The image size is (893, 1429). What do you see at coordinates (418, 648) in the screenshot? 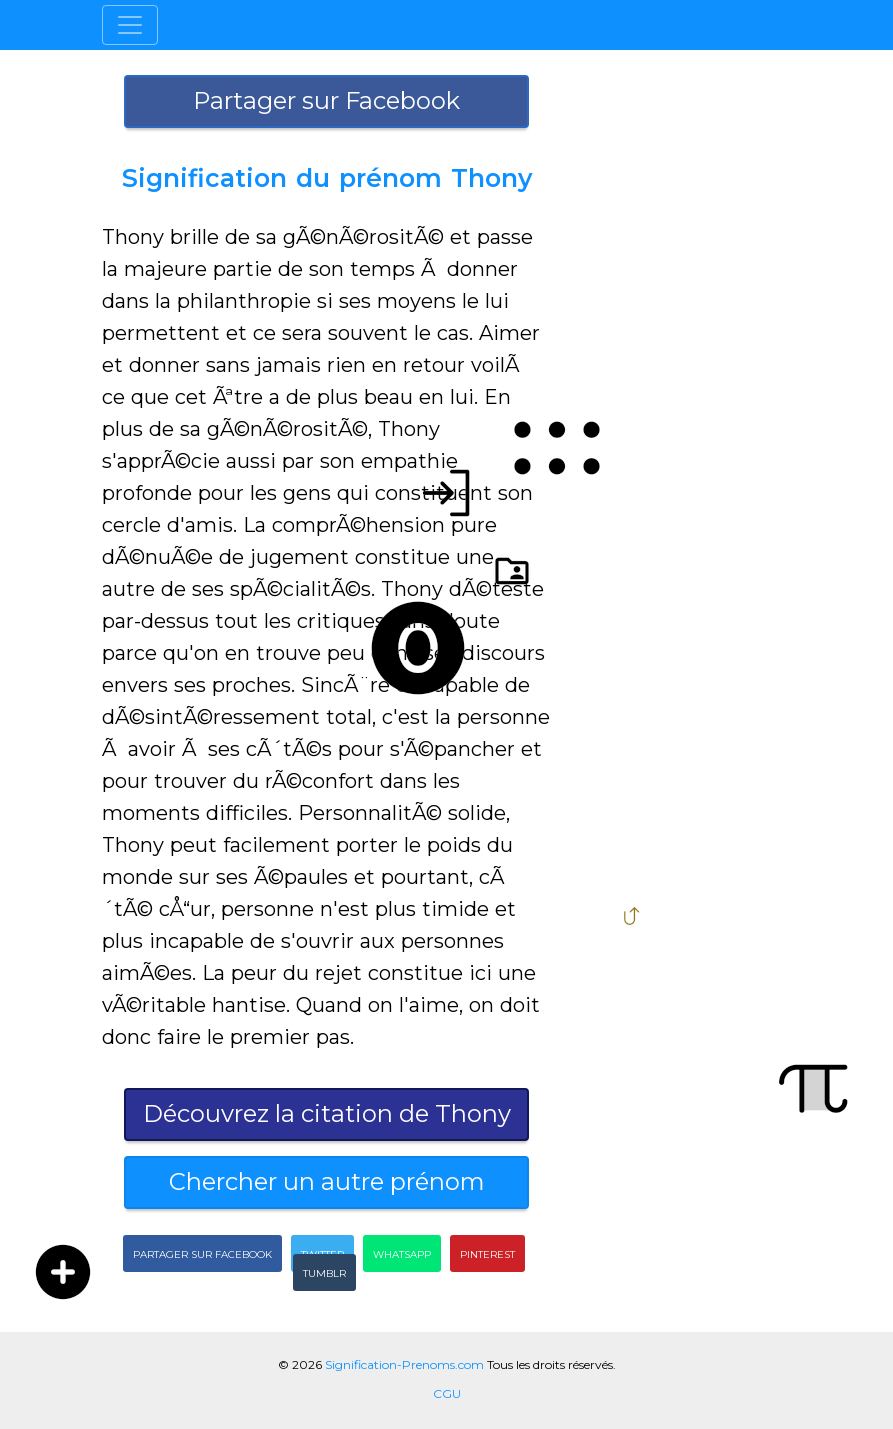
I see `indicates zero items or empty count` at bounding box center [418, 648].